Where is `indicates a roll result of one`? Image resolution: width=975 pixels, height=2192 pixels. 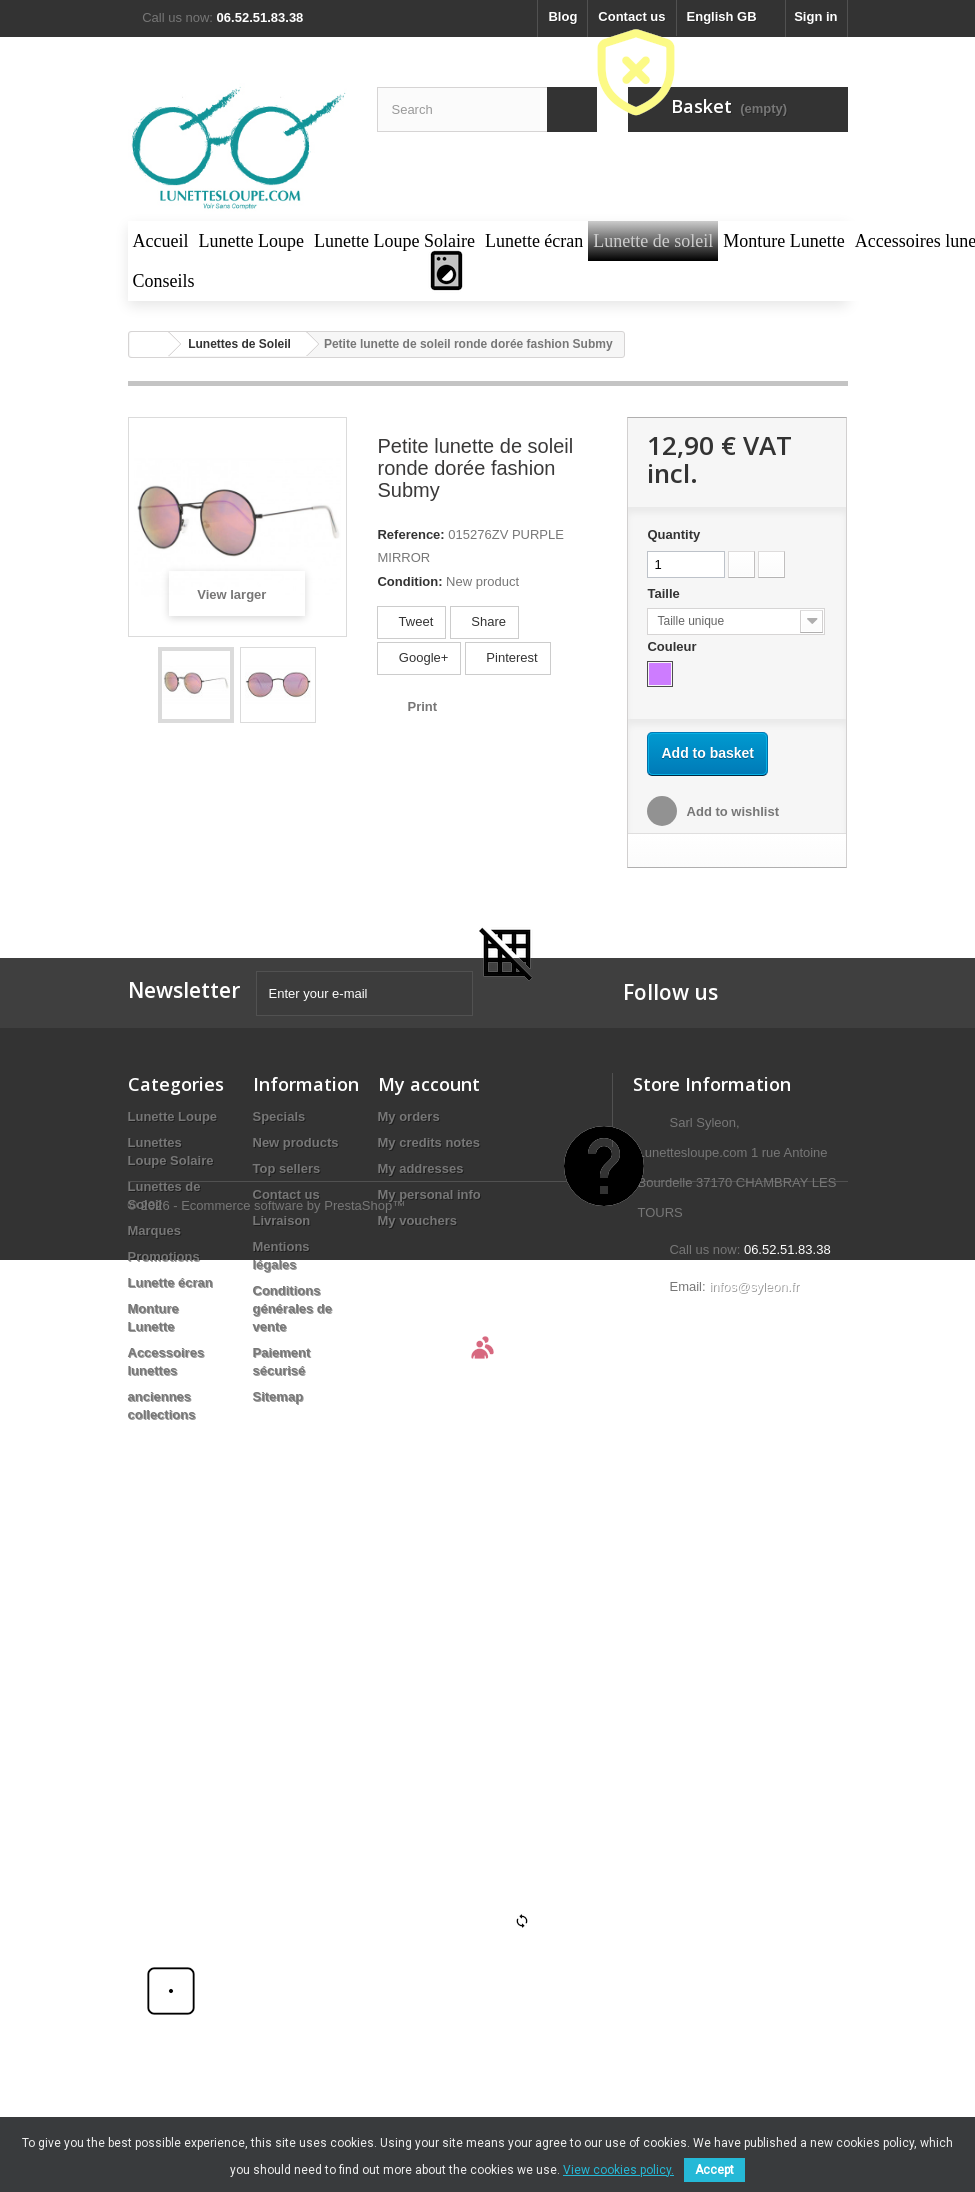 indicates a roll result of one is located at coordinates (171, 1991).